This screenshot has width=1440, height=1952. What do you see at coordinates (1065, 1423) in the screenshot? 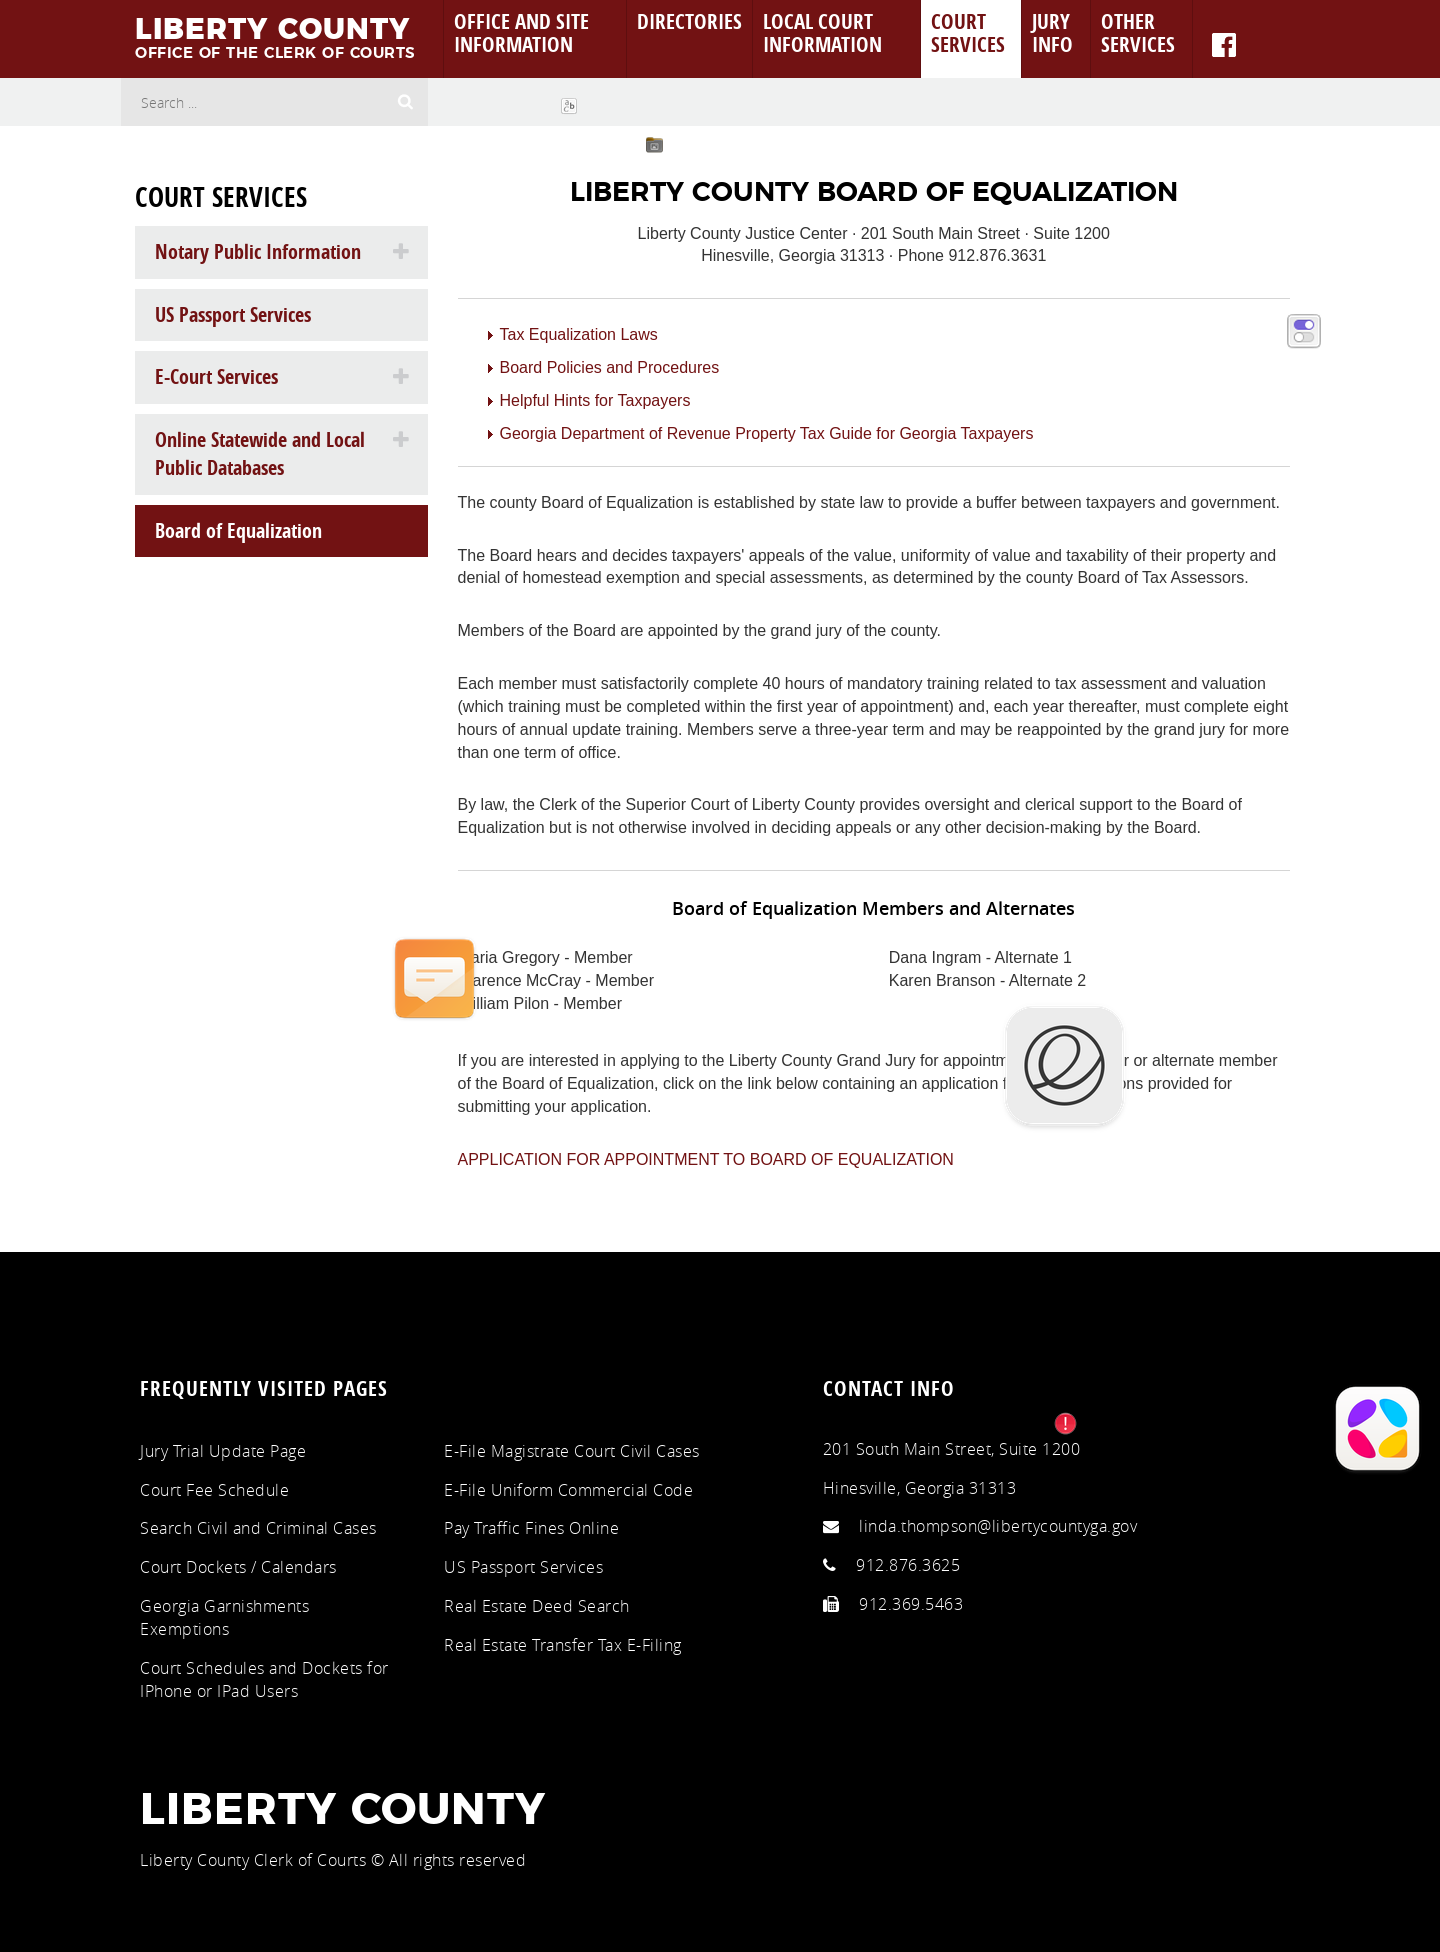
I see `indicates a warning or important alert` at bounding box center [1065, 1423].